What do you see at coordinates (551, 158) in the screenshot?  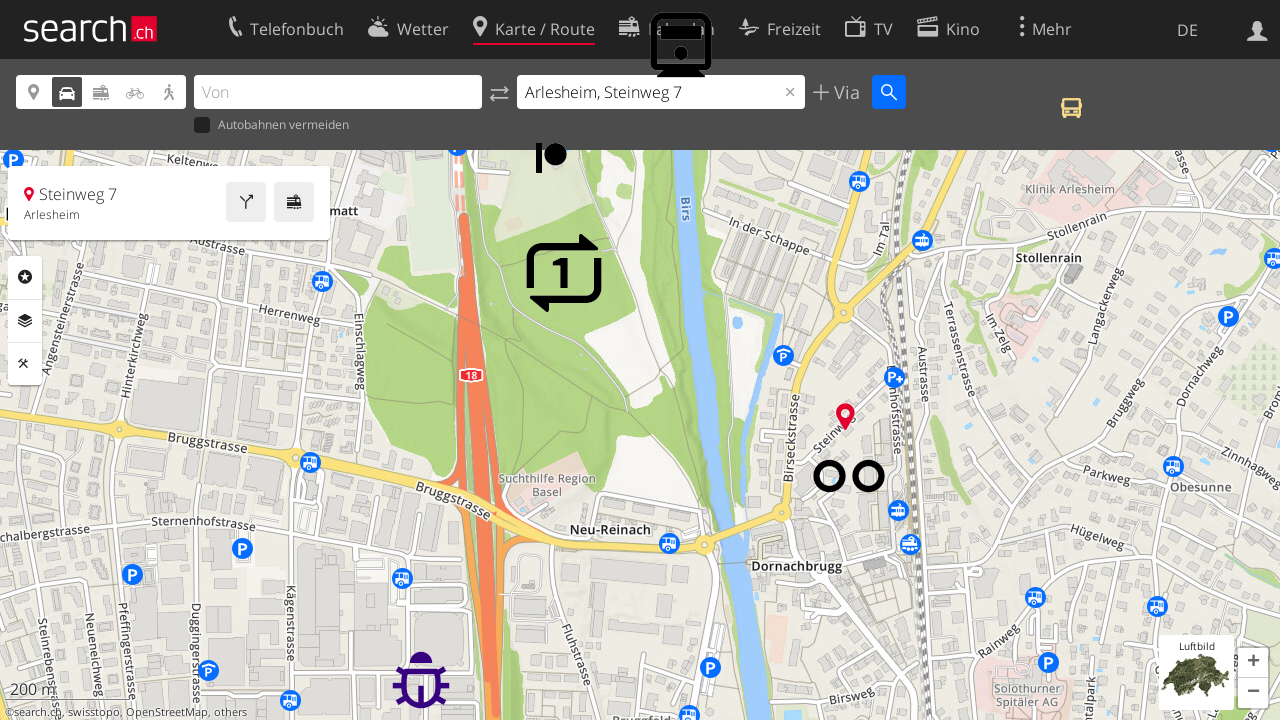 I see `link to patreon profile or page` at bounding box center [551, 158].